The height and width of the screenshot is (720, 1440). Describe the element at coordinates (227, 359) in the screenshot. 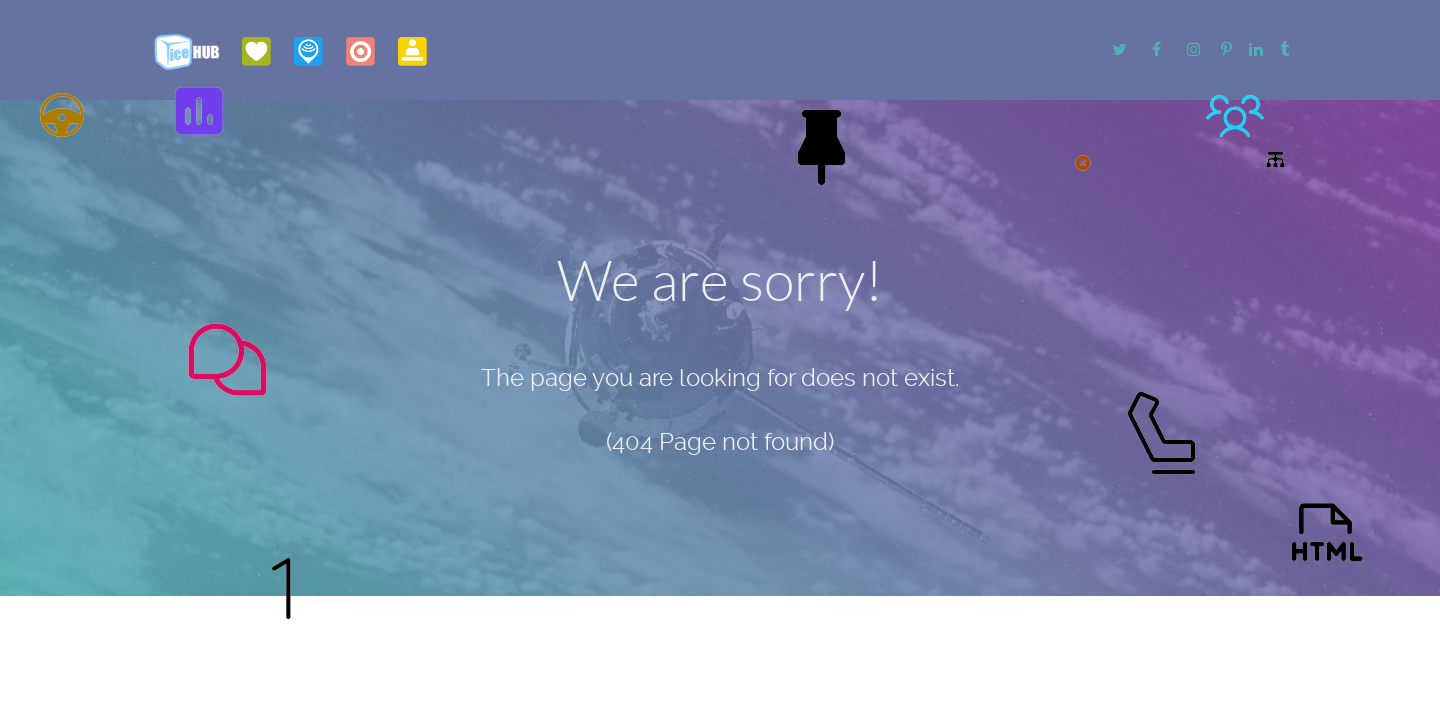

I see `open chat or messaging` at that location.